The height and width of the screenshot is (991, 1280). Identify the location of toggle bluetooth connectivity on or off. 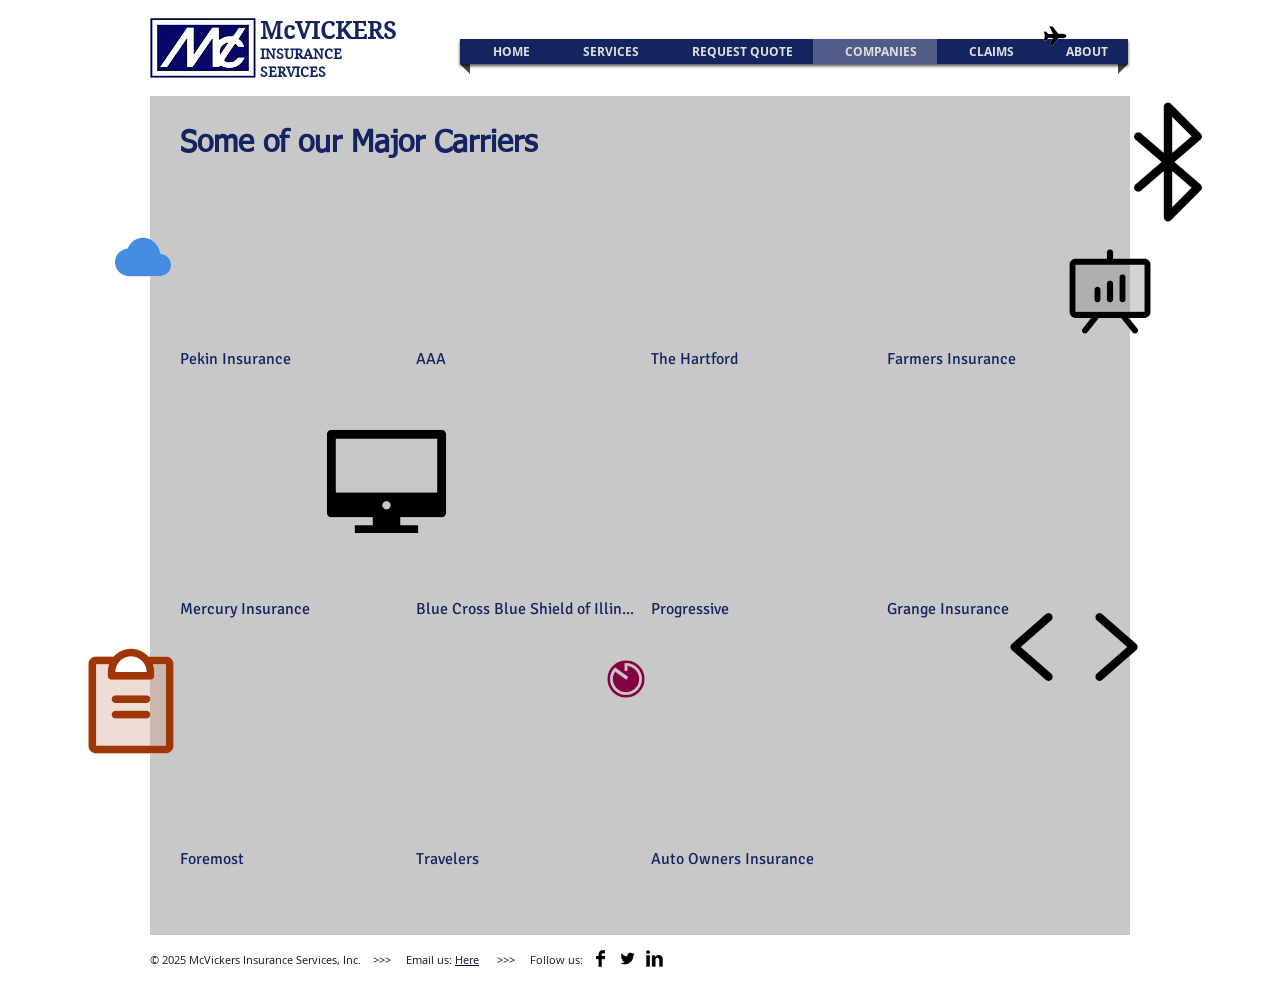
(1168, 162).